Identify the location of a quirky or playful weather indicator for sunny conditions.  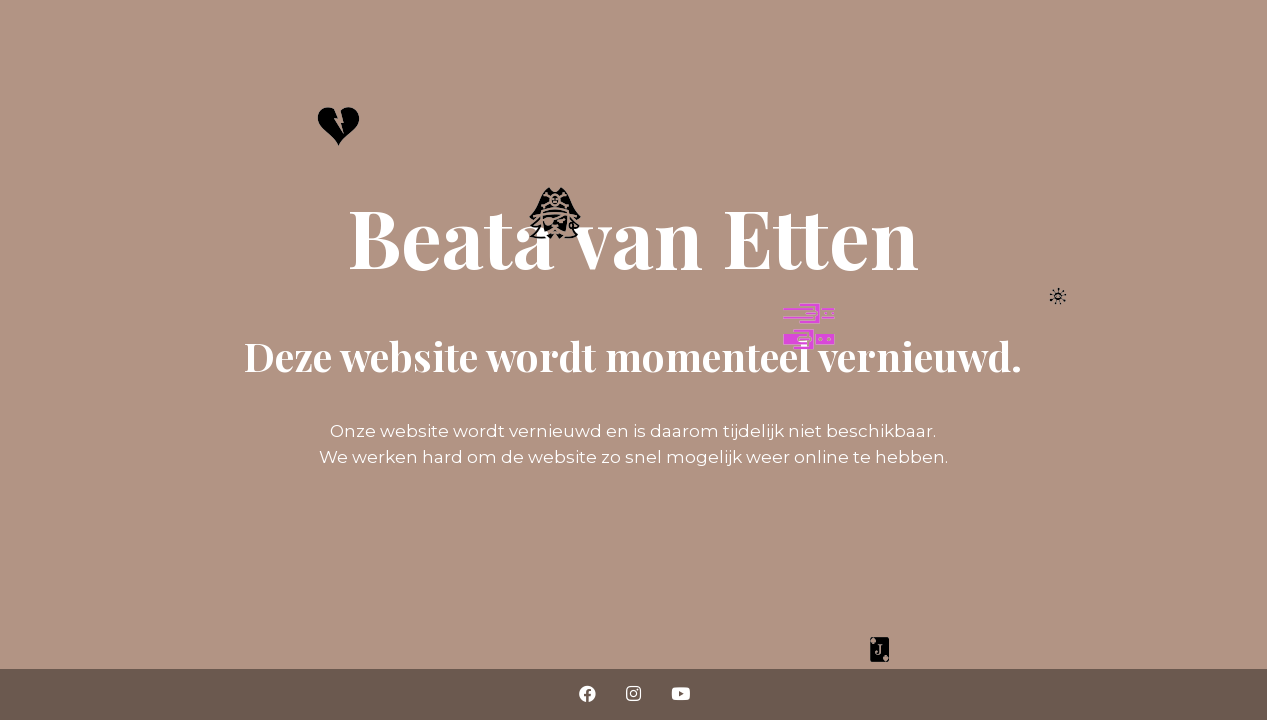
(1058, 296).